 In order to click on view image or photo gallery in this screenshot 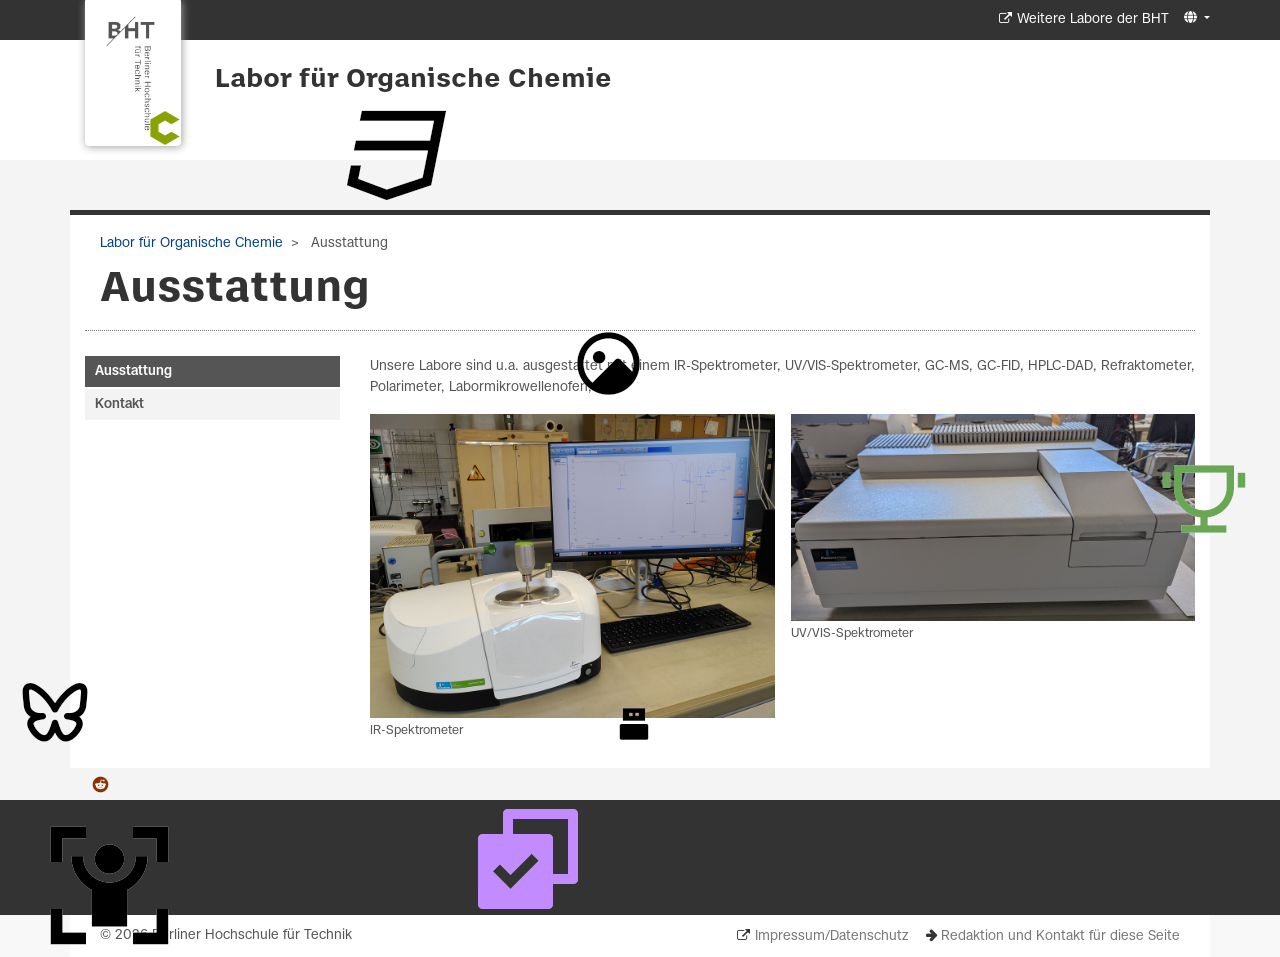, I will do `click(608, 363)`.